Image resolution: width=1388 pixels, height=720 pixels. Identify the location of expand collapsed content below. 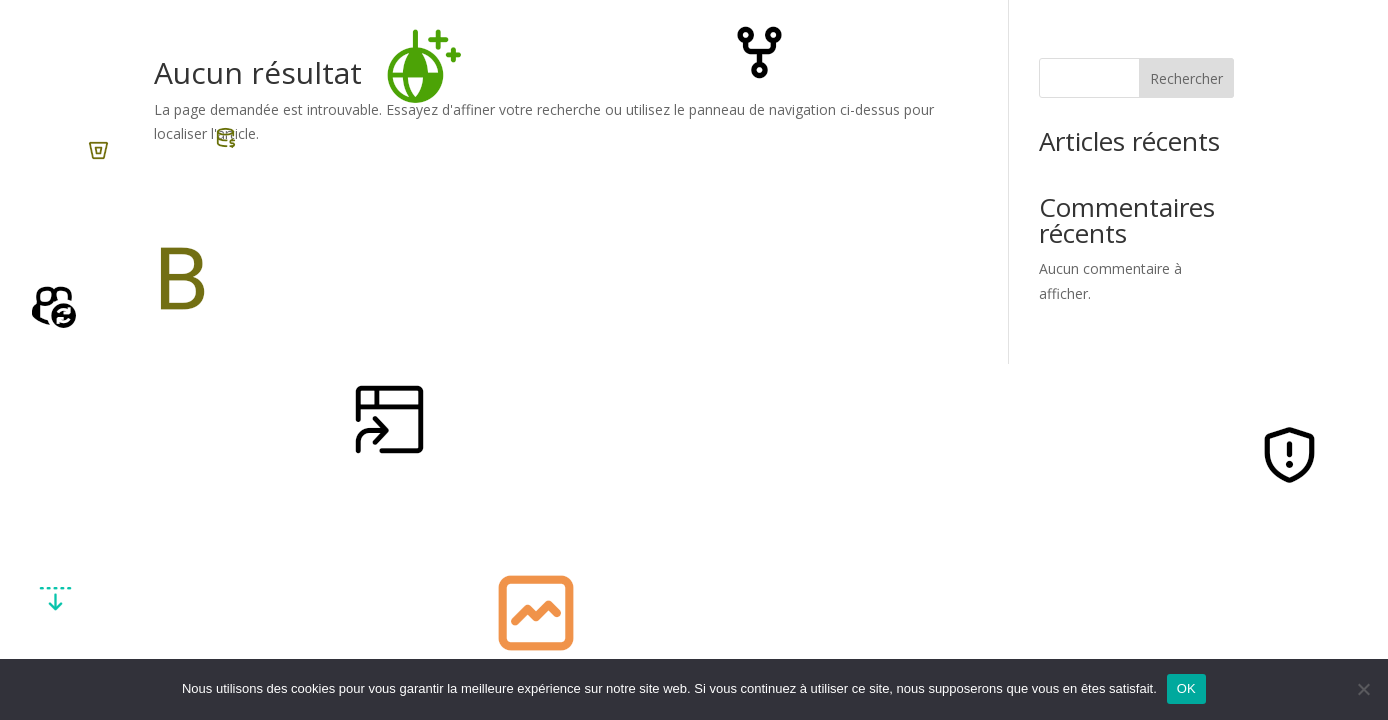
(55, 598).